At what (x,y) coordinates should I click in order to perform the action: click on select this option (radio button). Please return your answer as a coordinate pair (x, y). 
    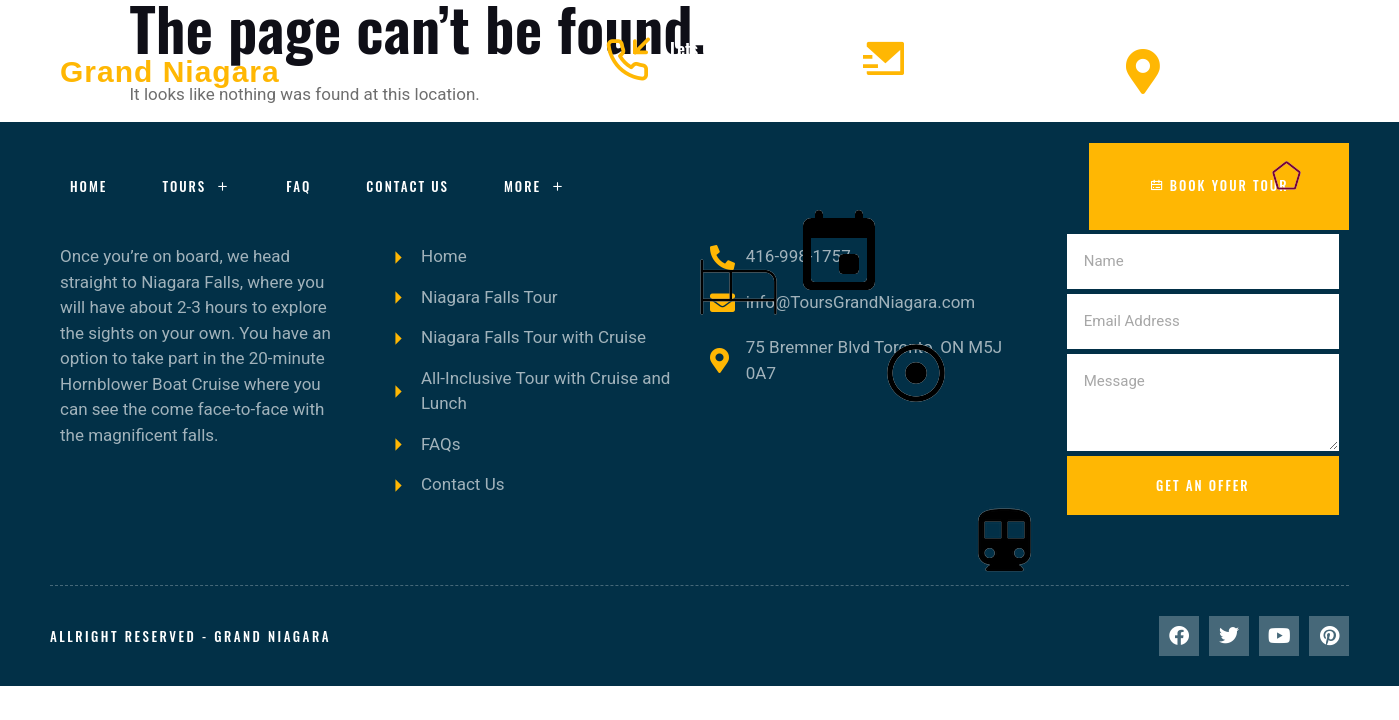
    Looking at the image, I should click on (916, 373).